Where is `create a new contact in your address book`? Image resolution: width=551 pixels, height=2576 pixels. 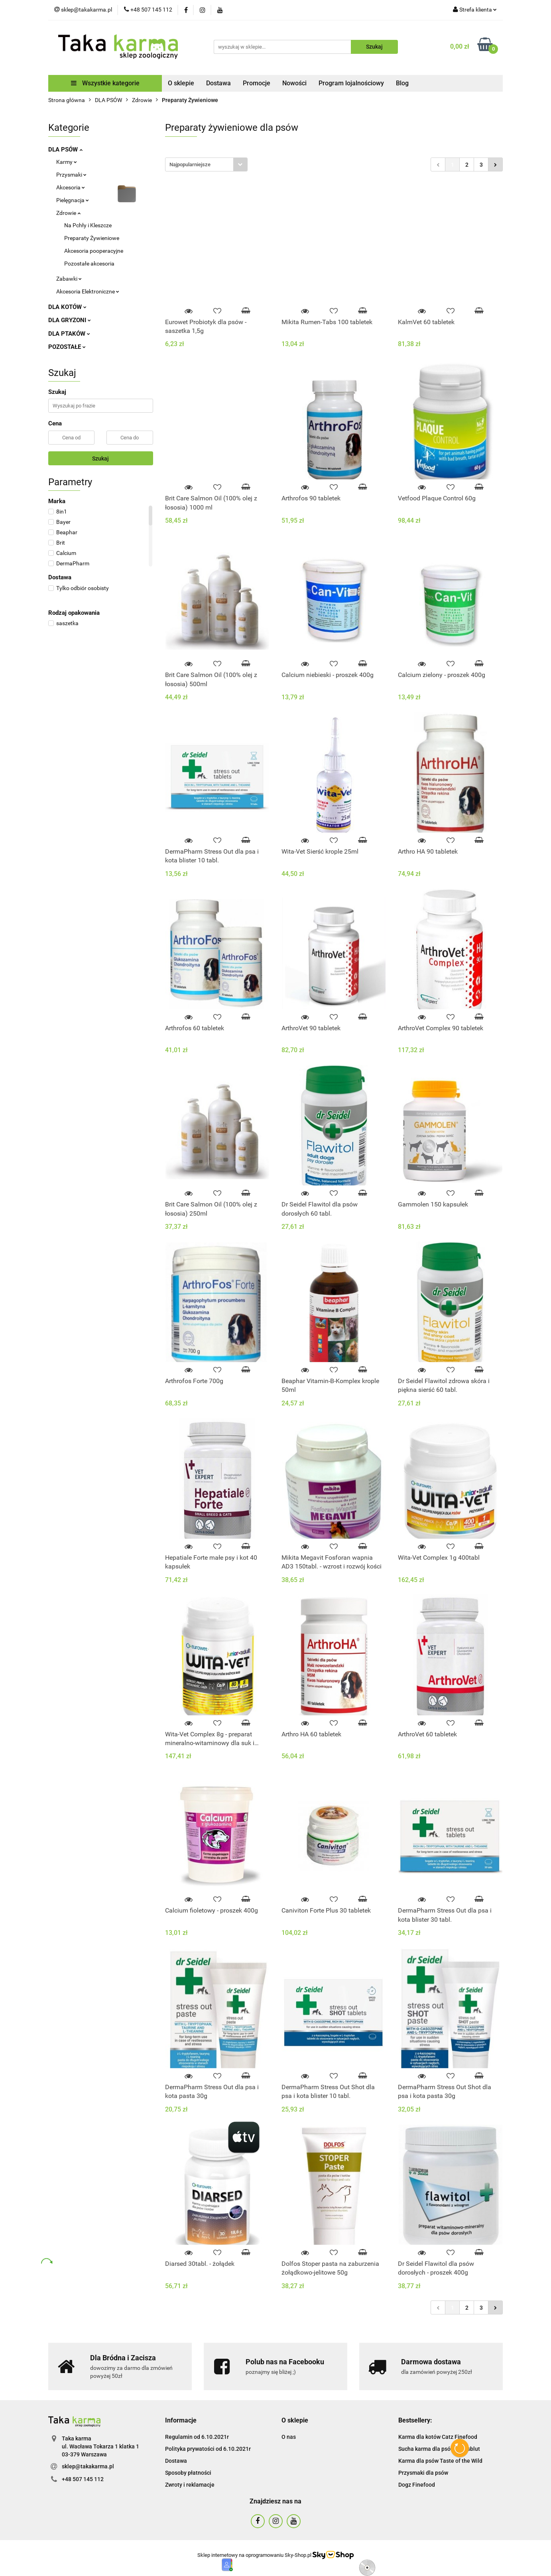
create a new contact in your address book is located at coordinates (227, 2564).